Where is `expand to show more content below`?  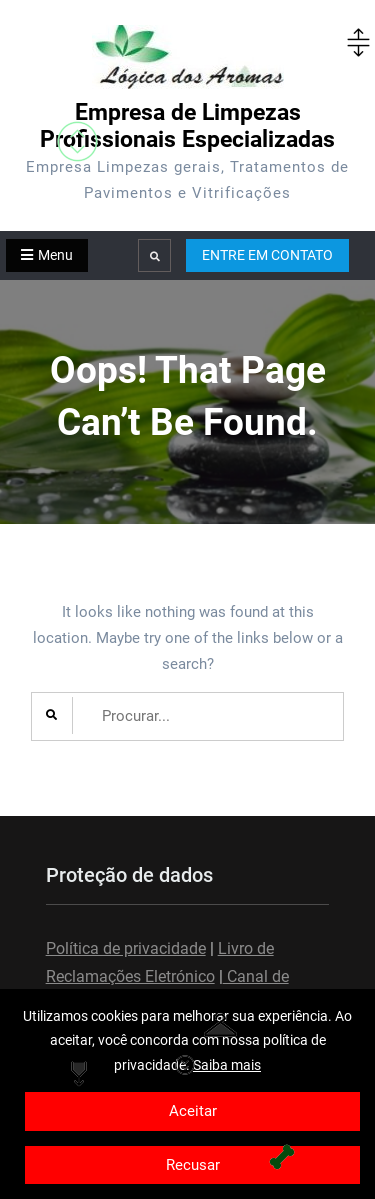 expand to show more content below is located at coordinates (185, 1065).